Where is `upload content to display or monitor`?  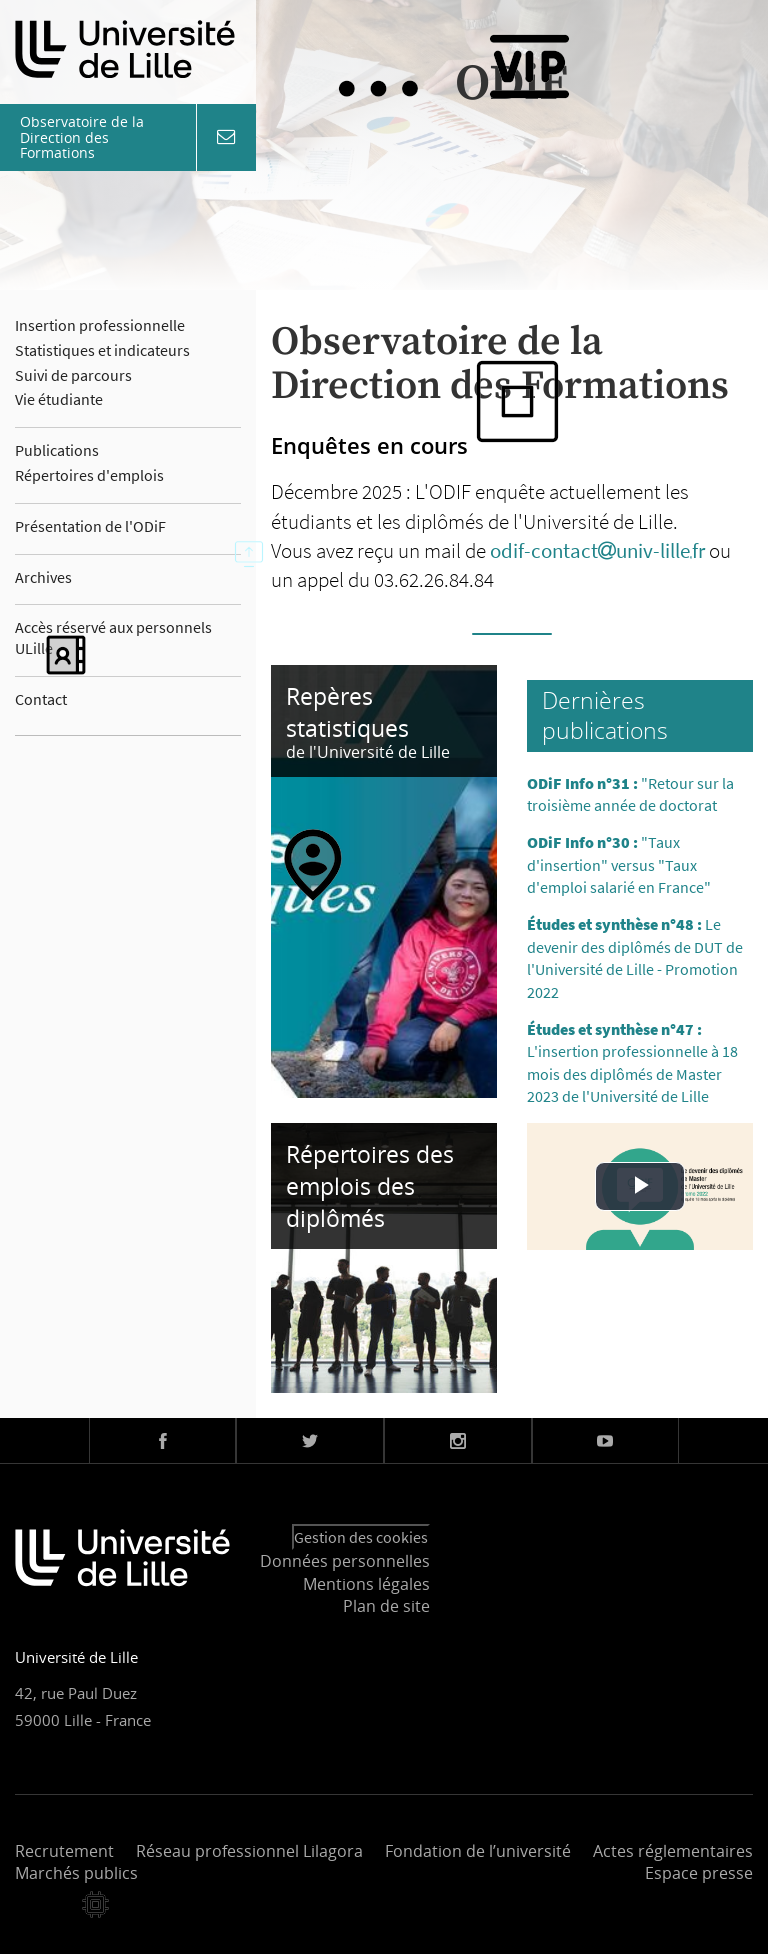
upload content to display or monitor is located at coordinates (249, 553).